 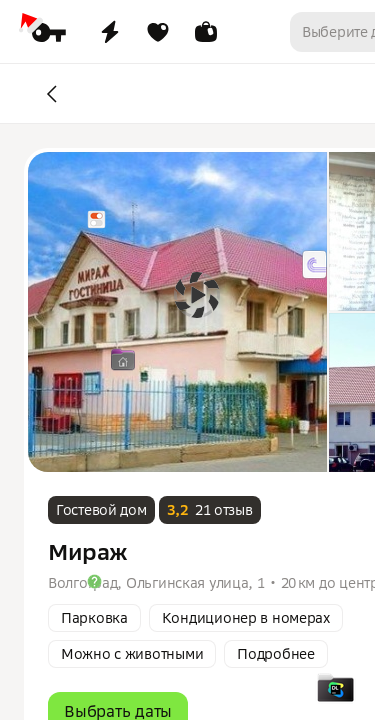 What do you see at coordinates (94, 581) in the screenshot?
I see `indicates unknown or unrecognized file status` at bounding box center [94, 581].